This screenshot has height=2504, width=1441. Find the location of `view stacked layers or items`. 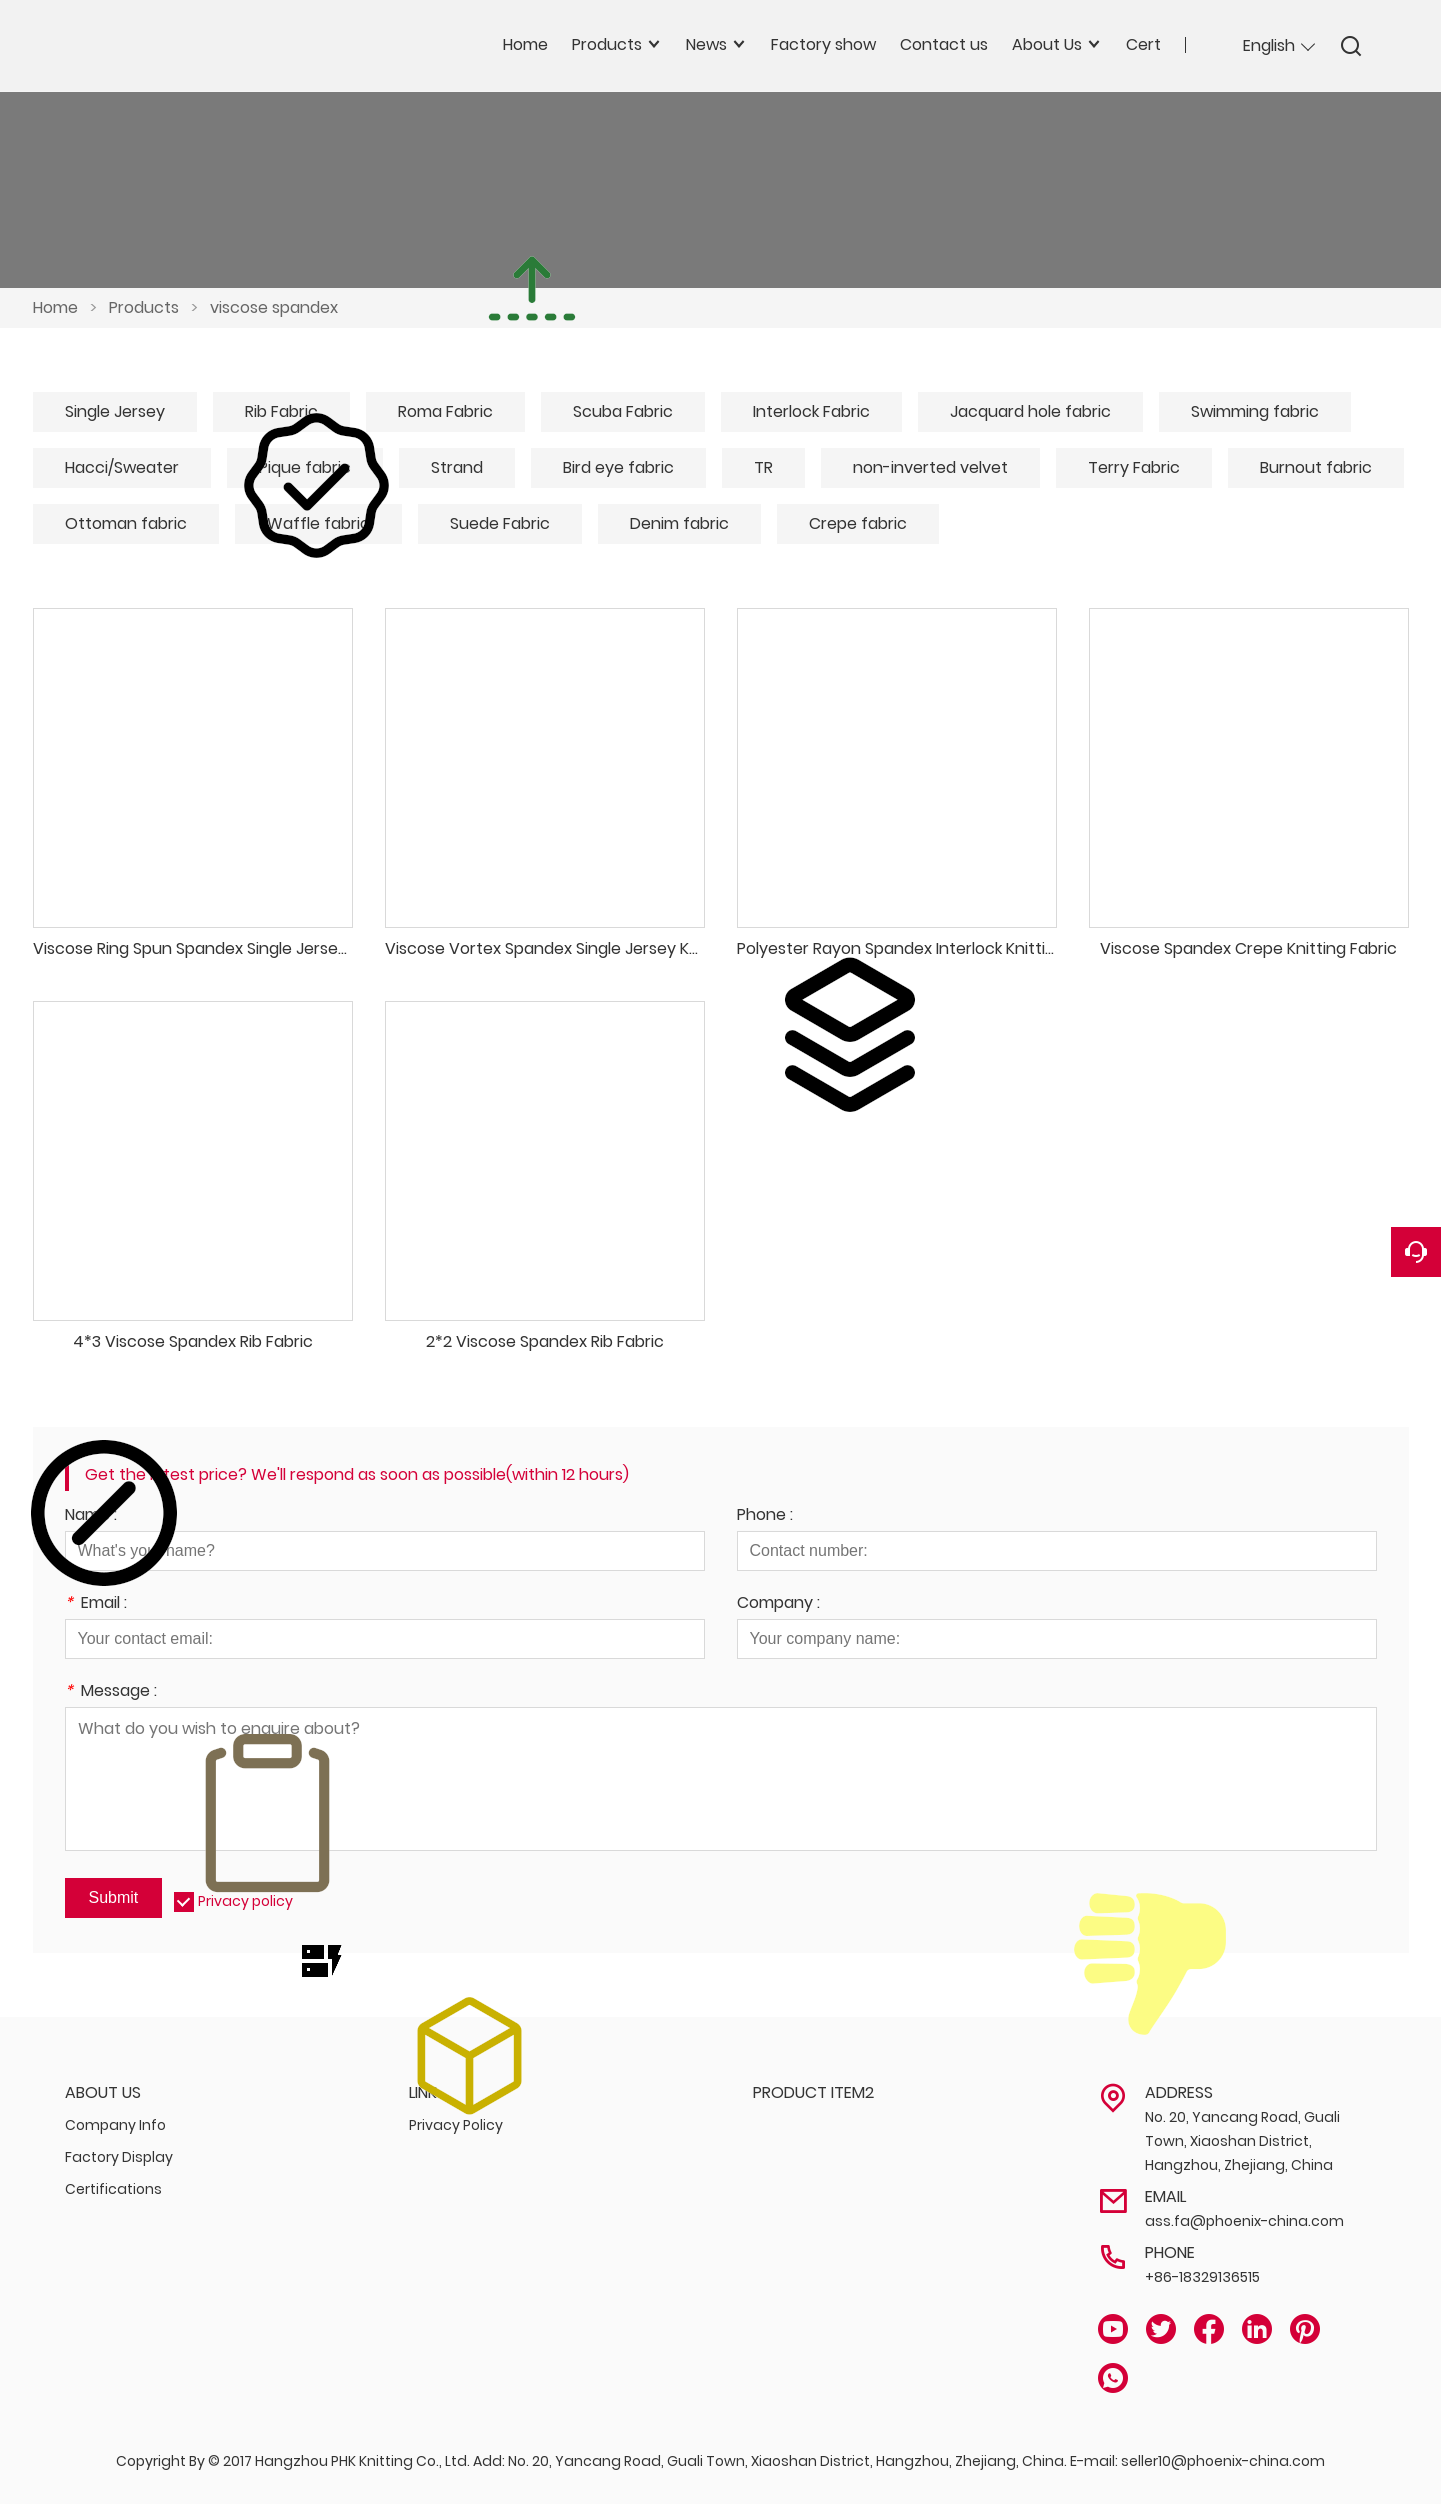

view stacked layers or items is located at coordinates (850, 1036).